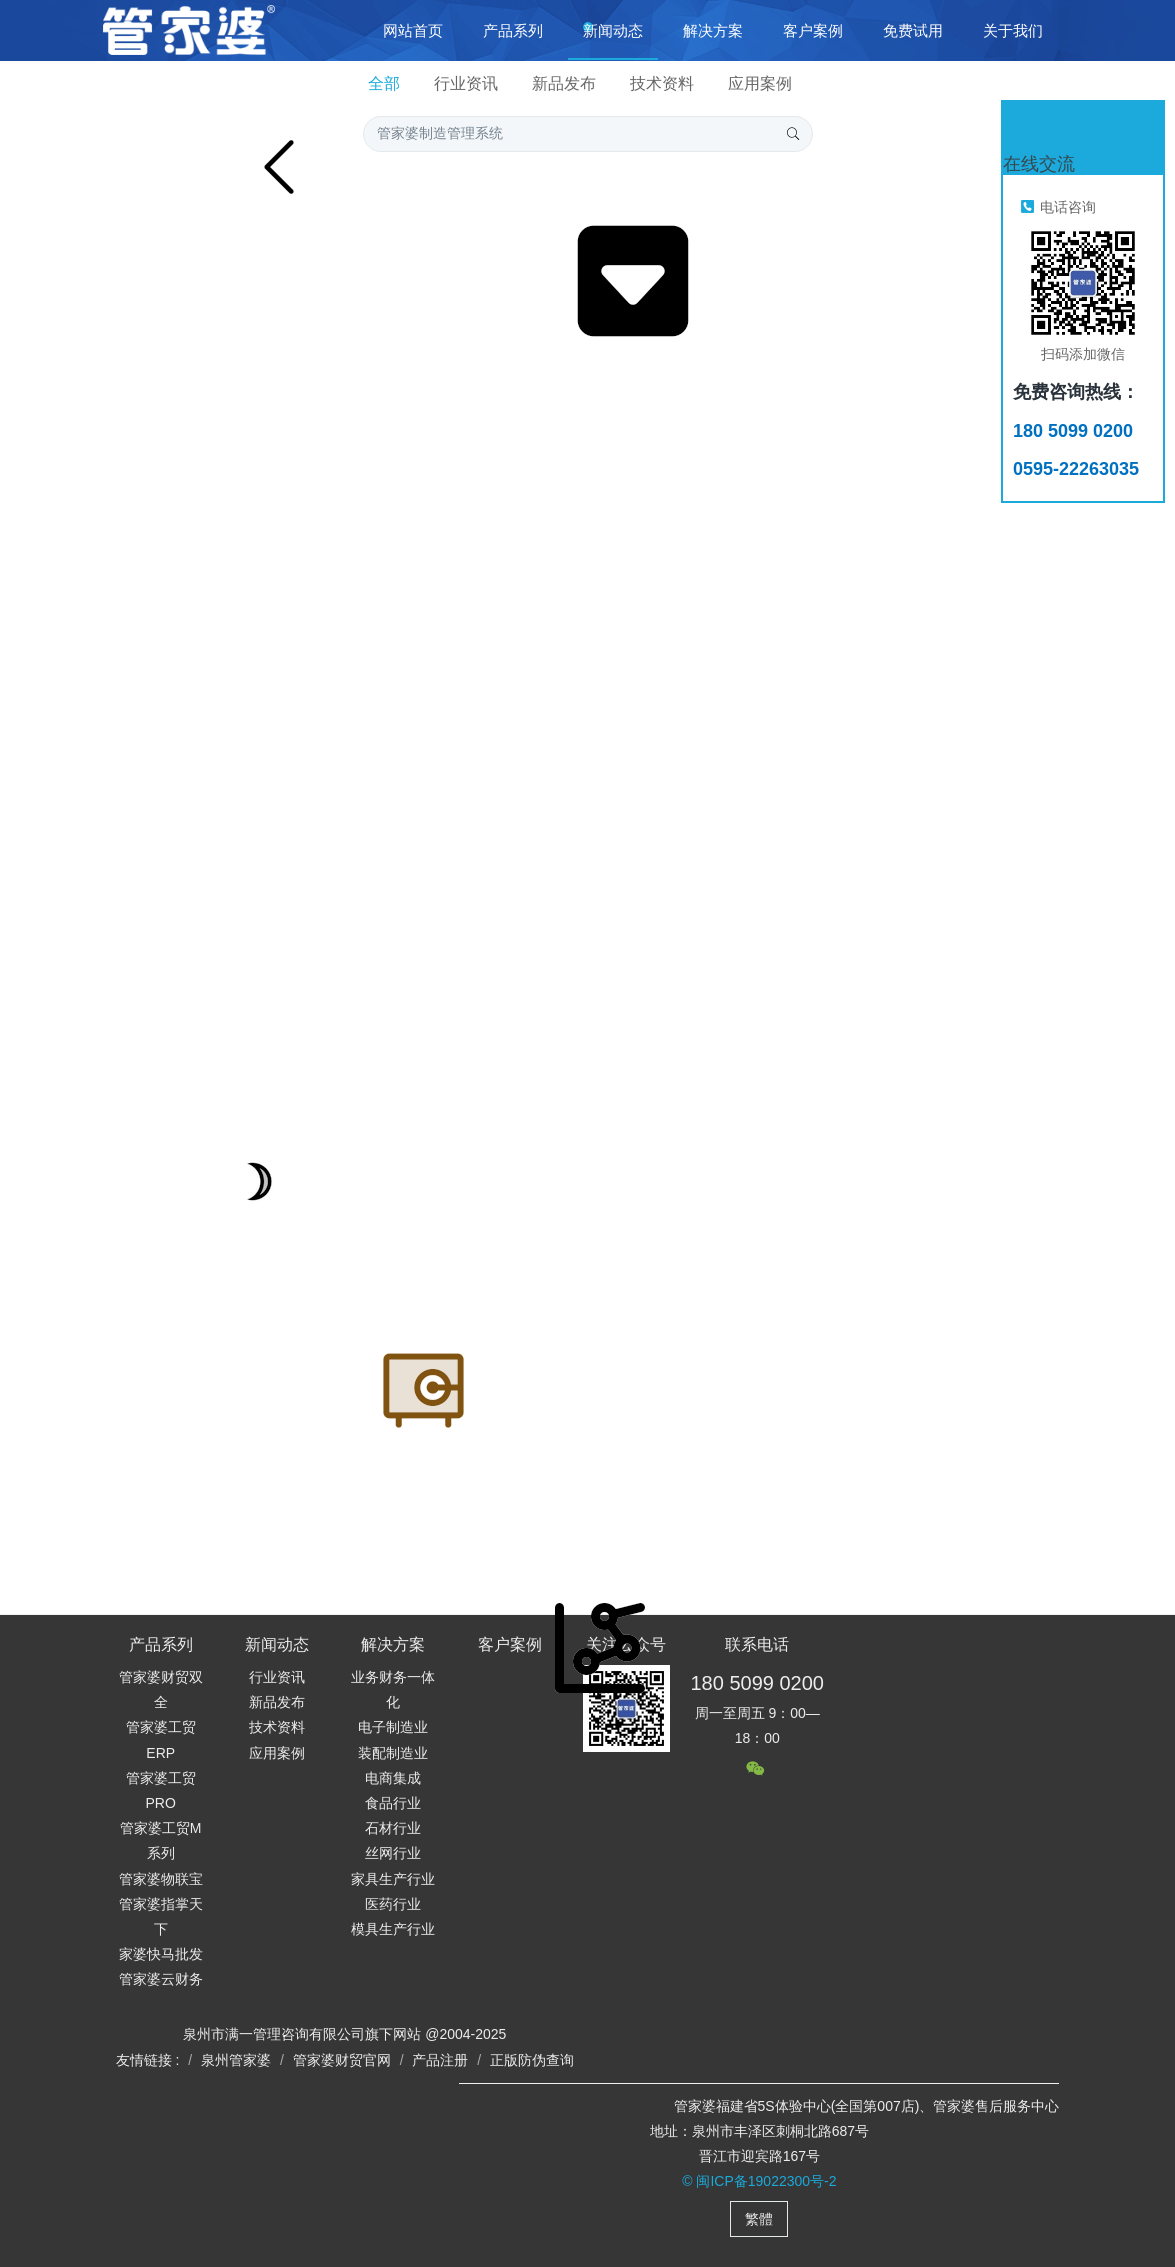 The width and height of the screenshot is (1175, 2267). What do you see at coordinates (258, 1181) in the screenshot?
I see `toggle dark mode or night theme` at bounding box center [258, 1181].